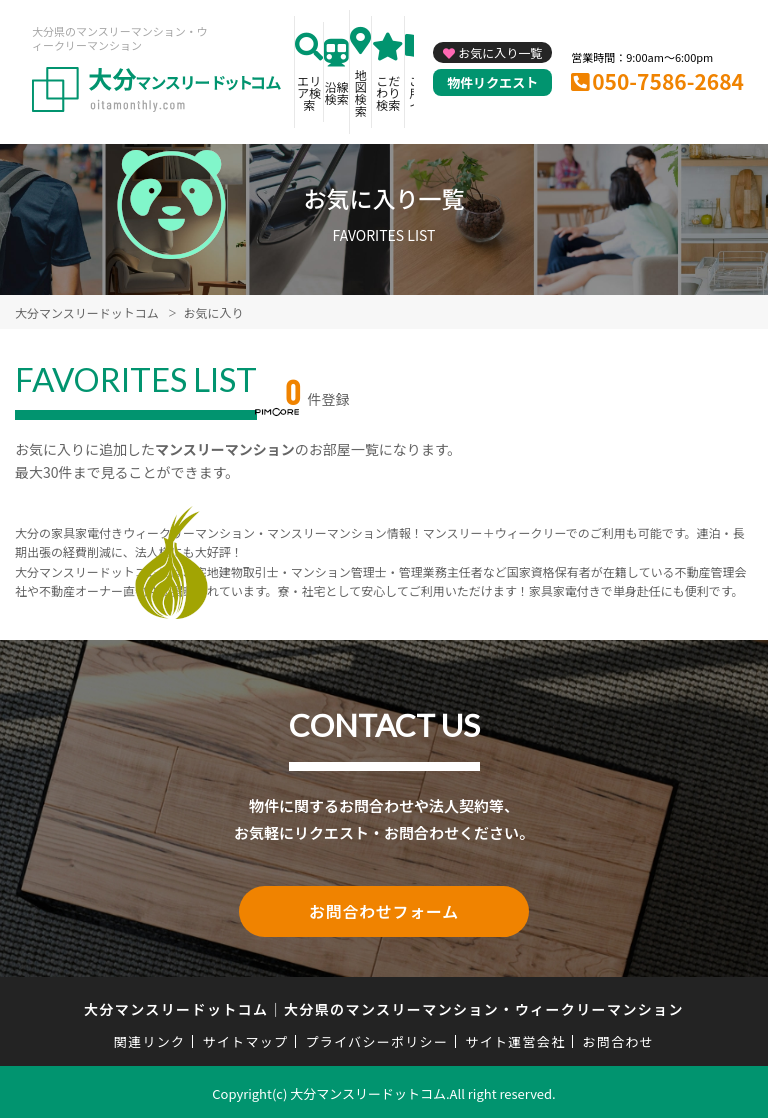 The image size is (768, 1118). I want to click on launch the Tor browser for anonymous browsing, so click(171, 562).